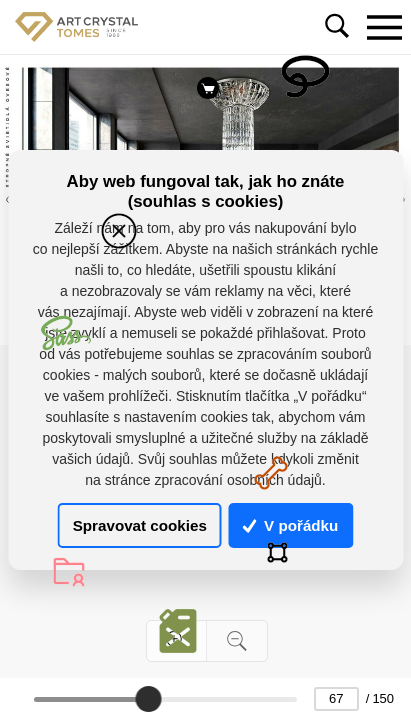 The height and width of the screenshot is (720, 411). I want to click on access user-specific files, so click(69, 571).